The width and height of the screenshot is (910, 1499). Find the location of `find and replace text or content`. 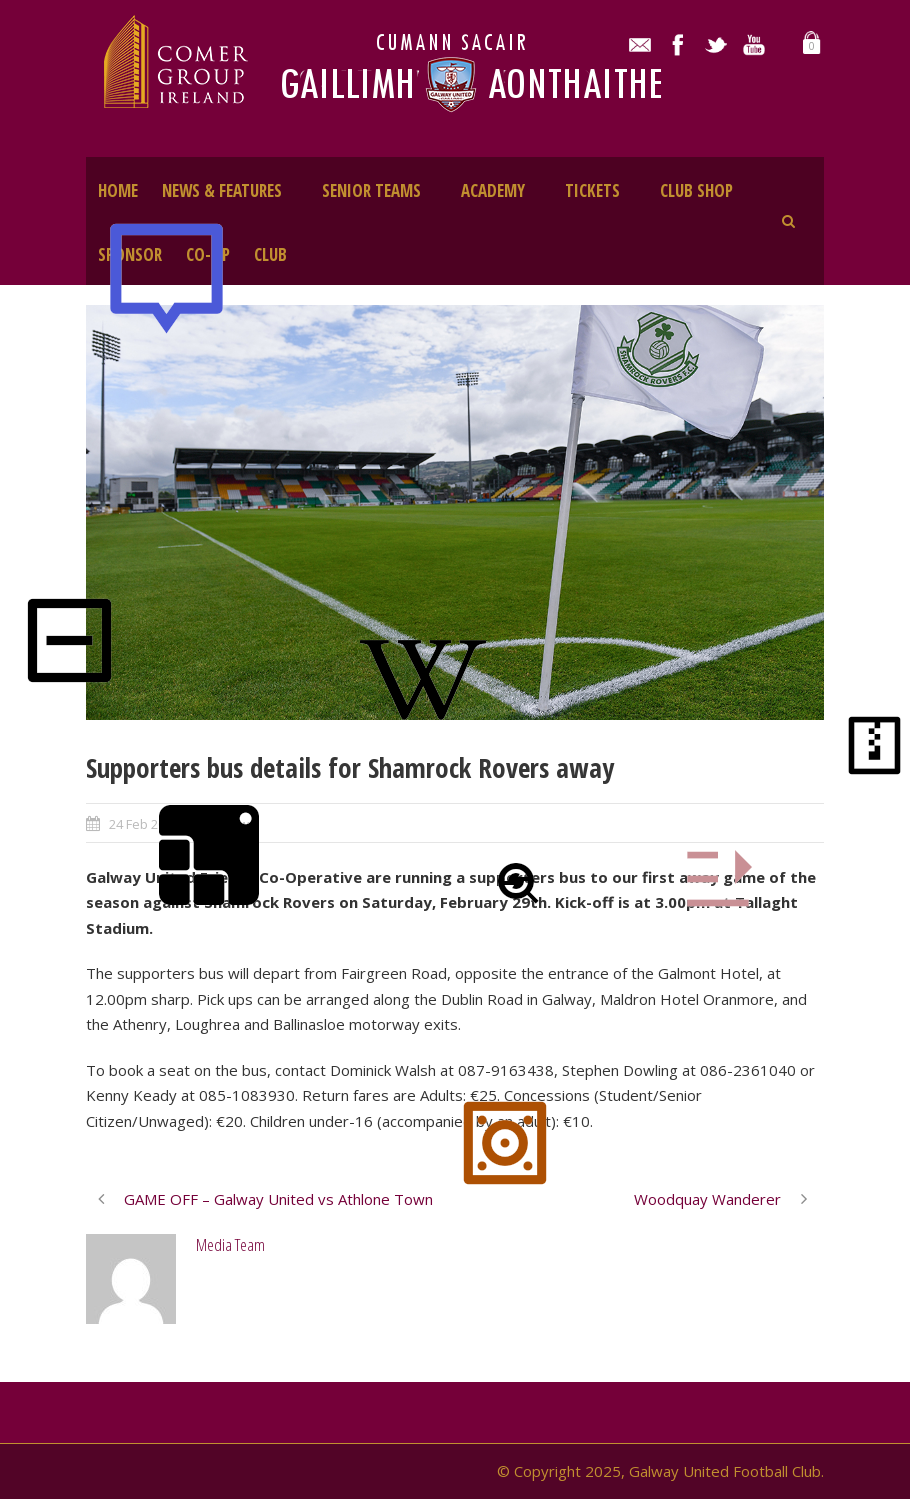

find and replace text or content is located at coordinates (518, 883).